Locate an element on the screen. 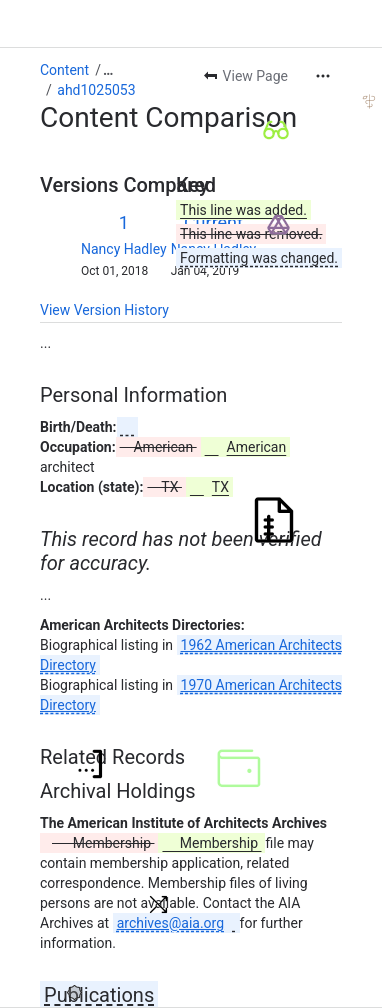  access health or medical services is located at coordinates (369, 101).